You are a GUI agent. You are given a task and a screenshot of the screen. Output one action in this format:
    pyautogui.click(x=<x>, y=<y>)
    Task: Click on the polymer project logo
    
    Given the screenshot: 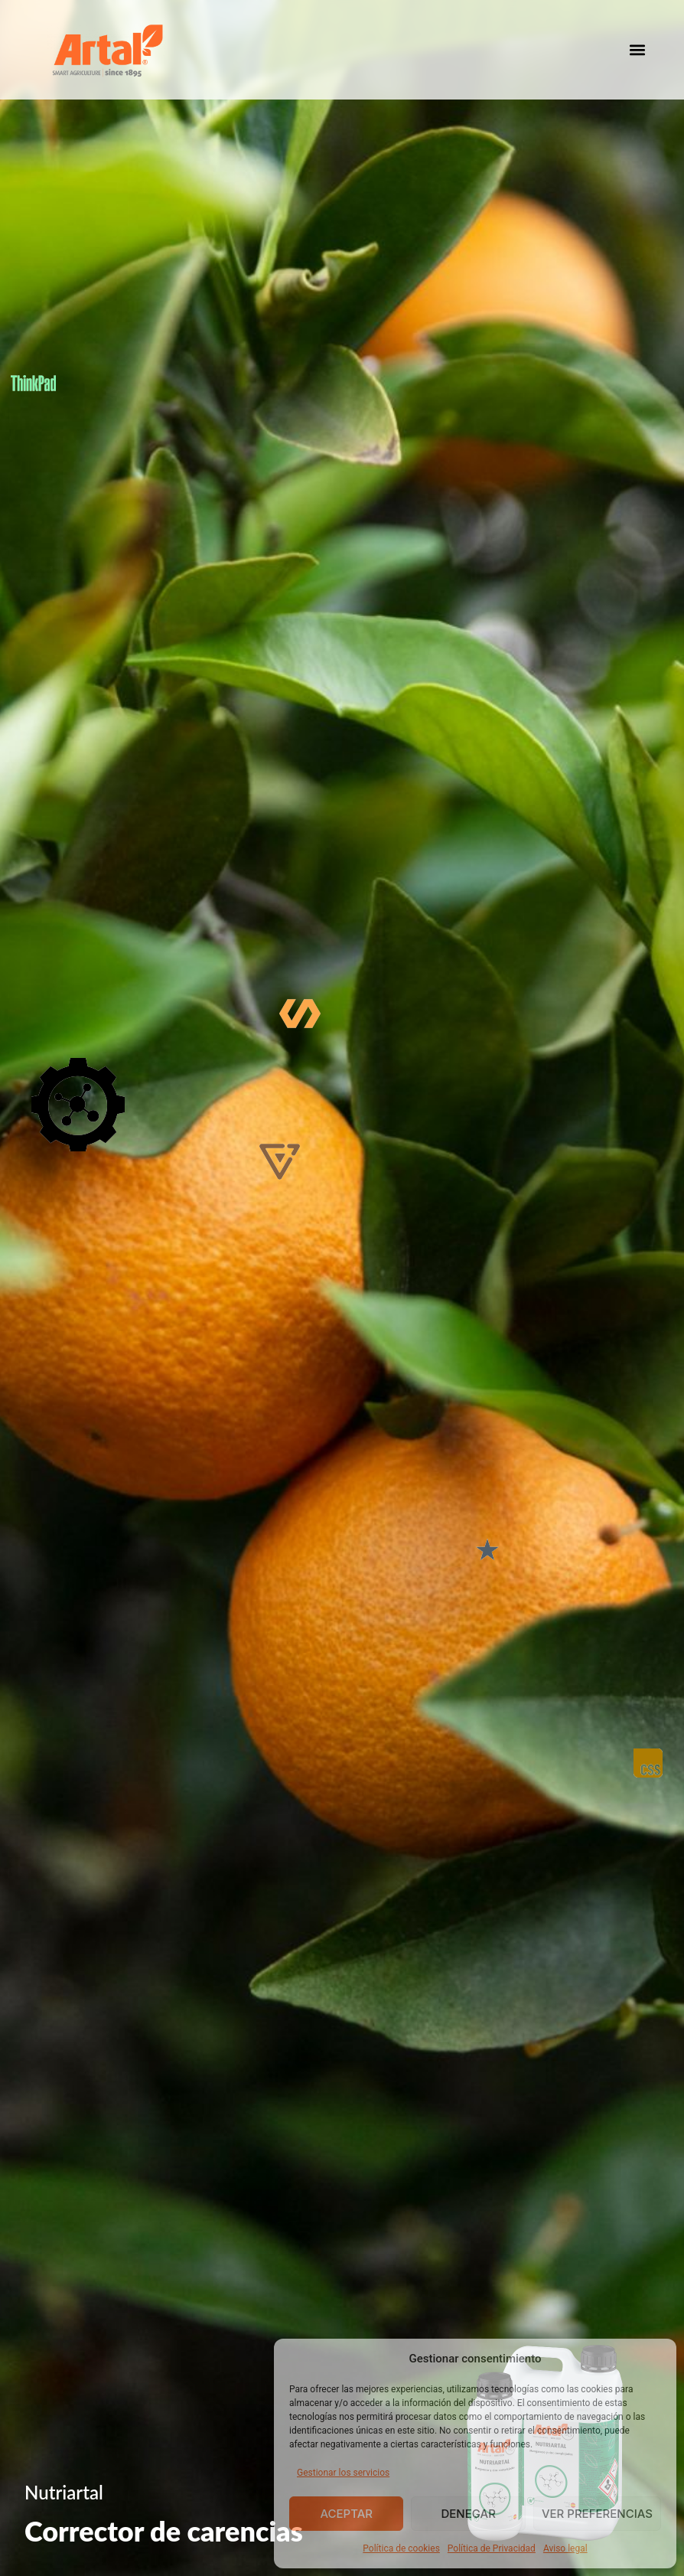 What is the action you would take?
    pyautogui.click(x=300, y=1014)
    